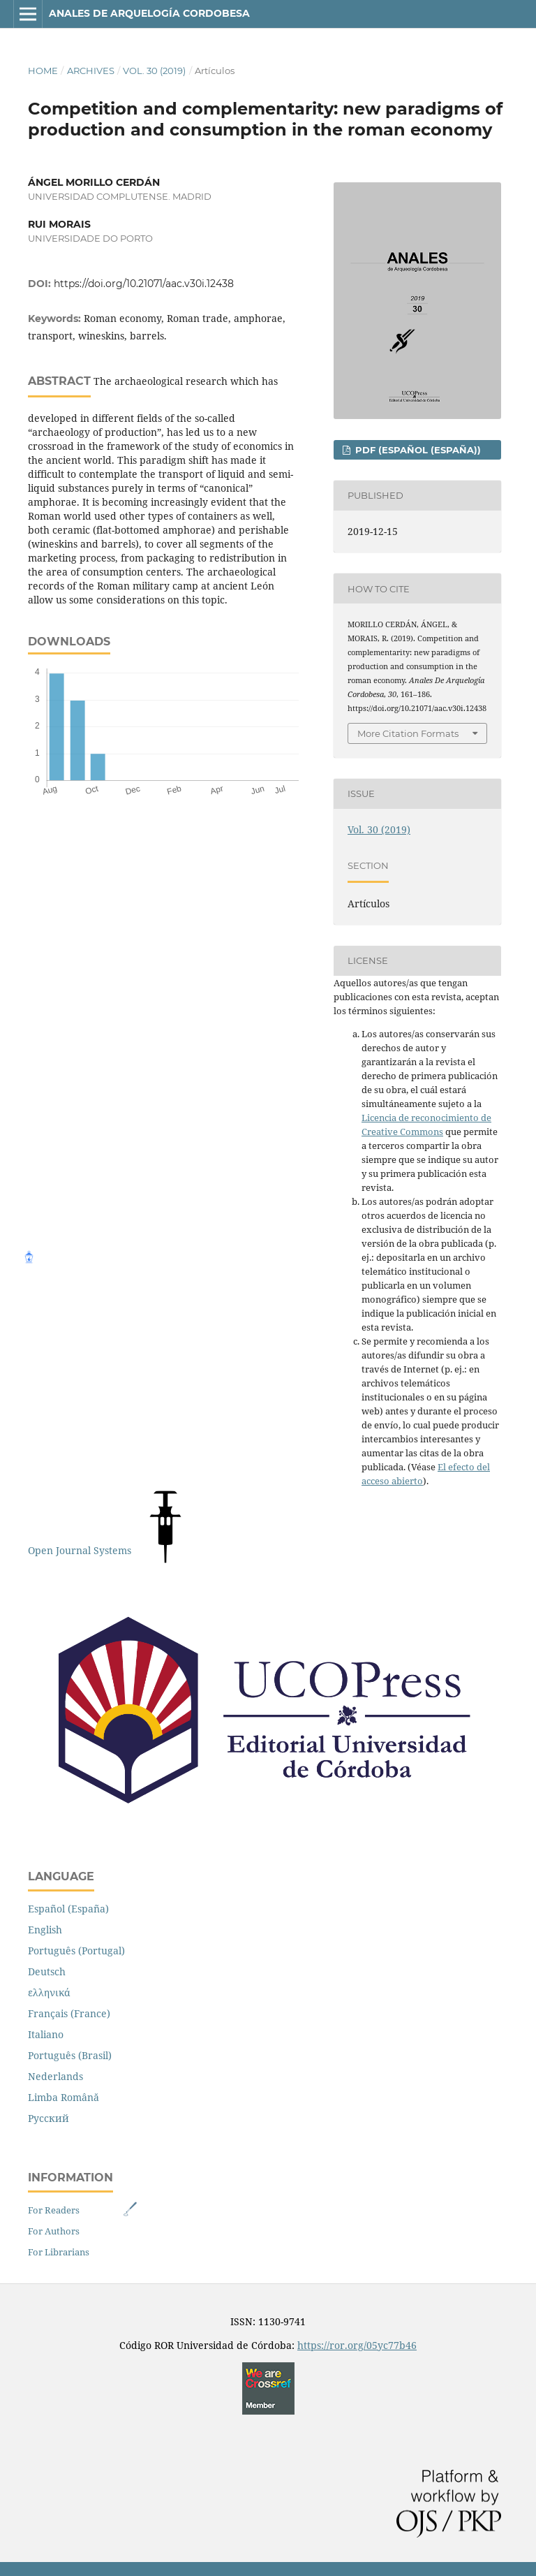  Describe the element at coordinates (130, 2209) in the screenshot. I see `relay baton item in a racing or sports game` at that location.